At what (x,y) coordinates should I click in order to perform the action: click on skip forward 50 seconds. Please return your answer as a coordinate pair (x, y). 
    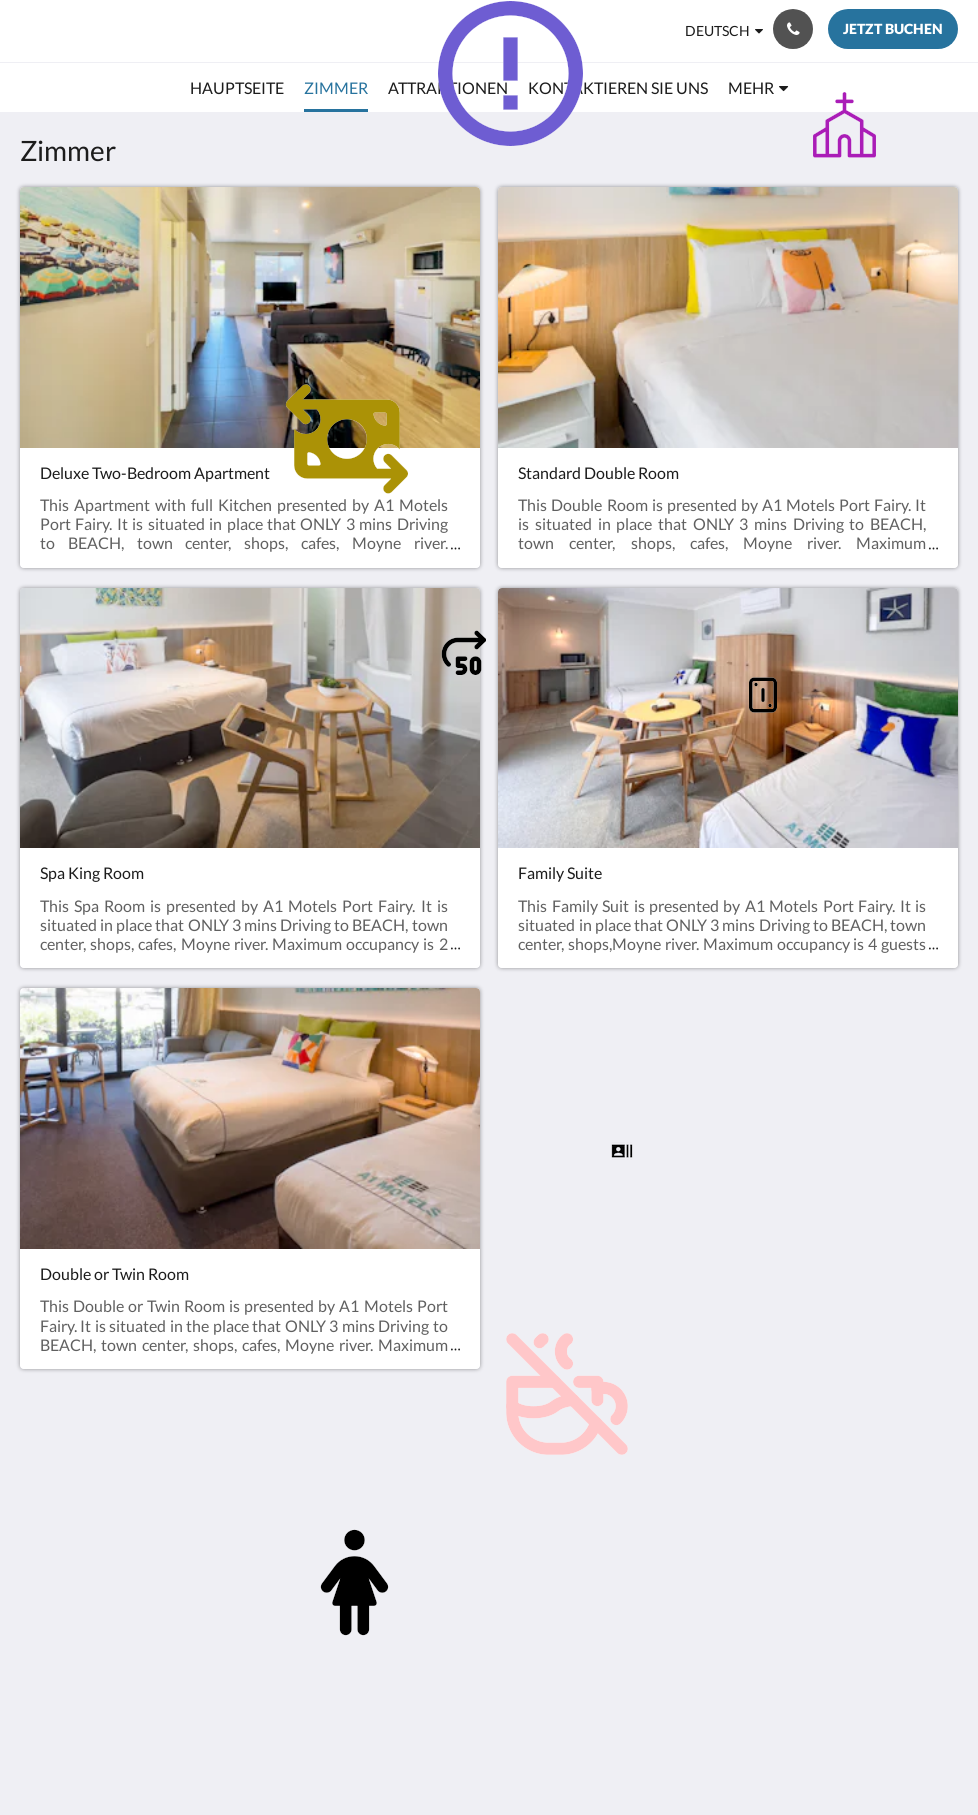
    Looking at the image, I should click on (465, 654).